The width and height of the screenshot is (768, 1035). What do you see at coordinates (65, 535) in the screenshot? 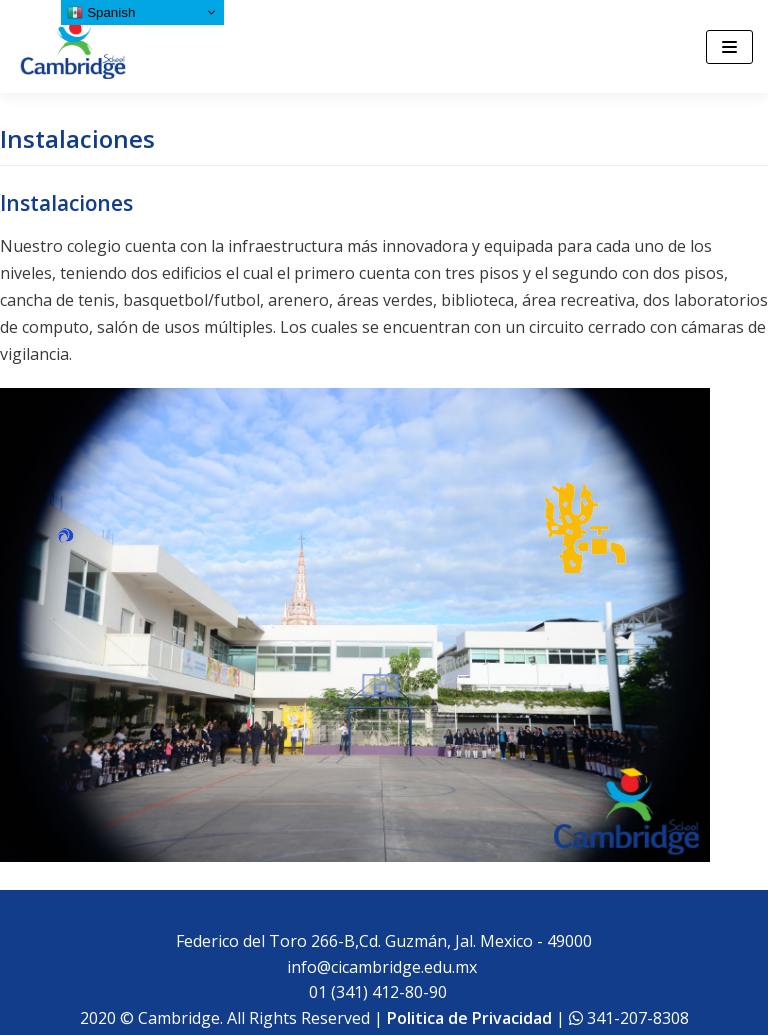
I see `indicates cloud sync or data synchronization in progress` at bounding box center [65, 535].